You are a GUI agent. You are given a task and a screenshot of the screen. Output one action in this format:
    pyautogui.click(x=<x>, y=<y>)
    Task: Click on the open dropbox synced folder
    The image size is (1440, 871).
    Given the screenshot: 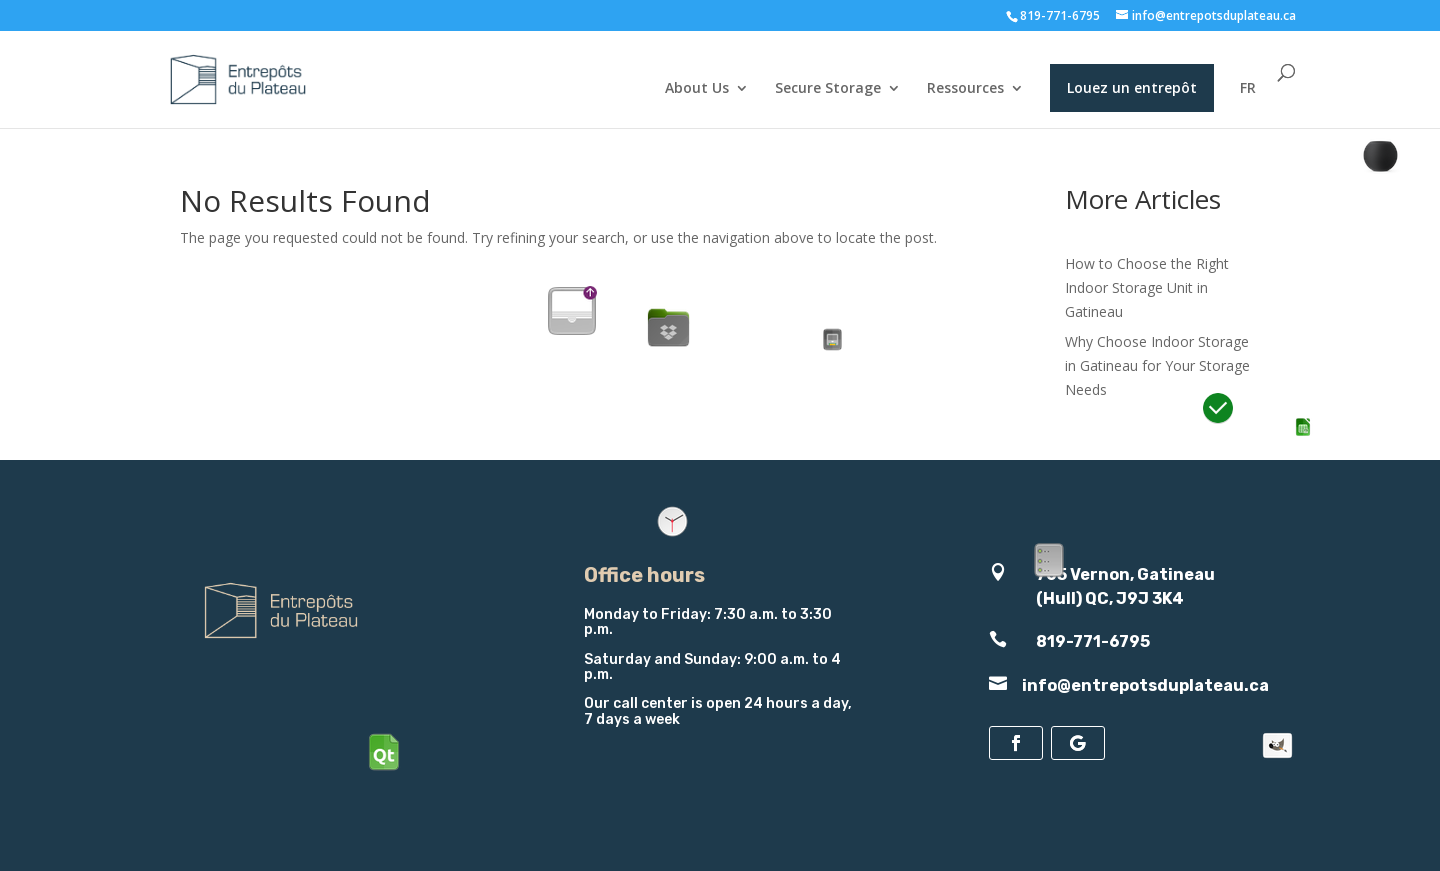 What is the action you would take?
    pyautogui.click(x=668, y=327)
    